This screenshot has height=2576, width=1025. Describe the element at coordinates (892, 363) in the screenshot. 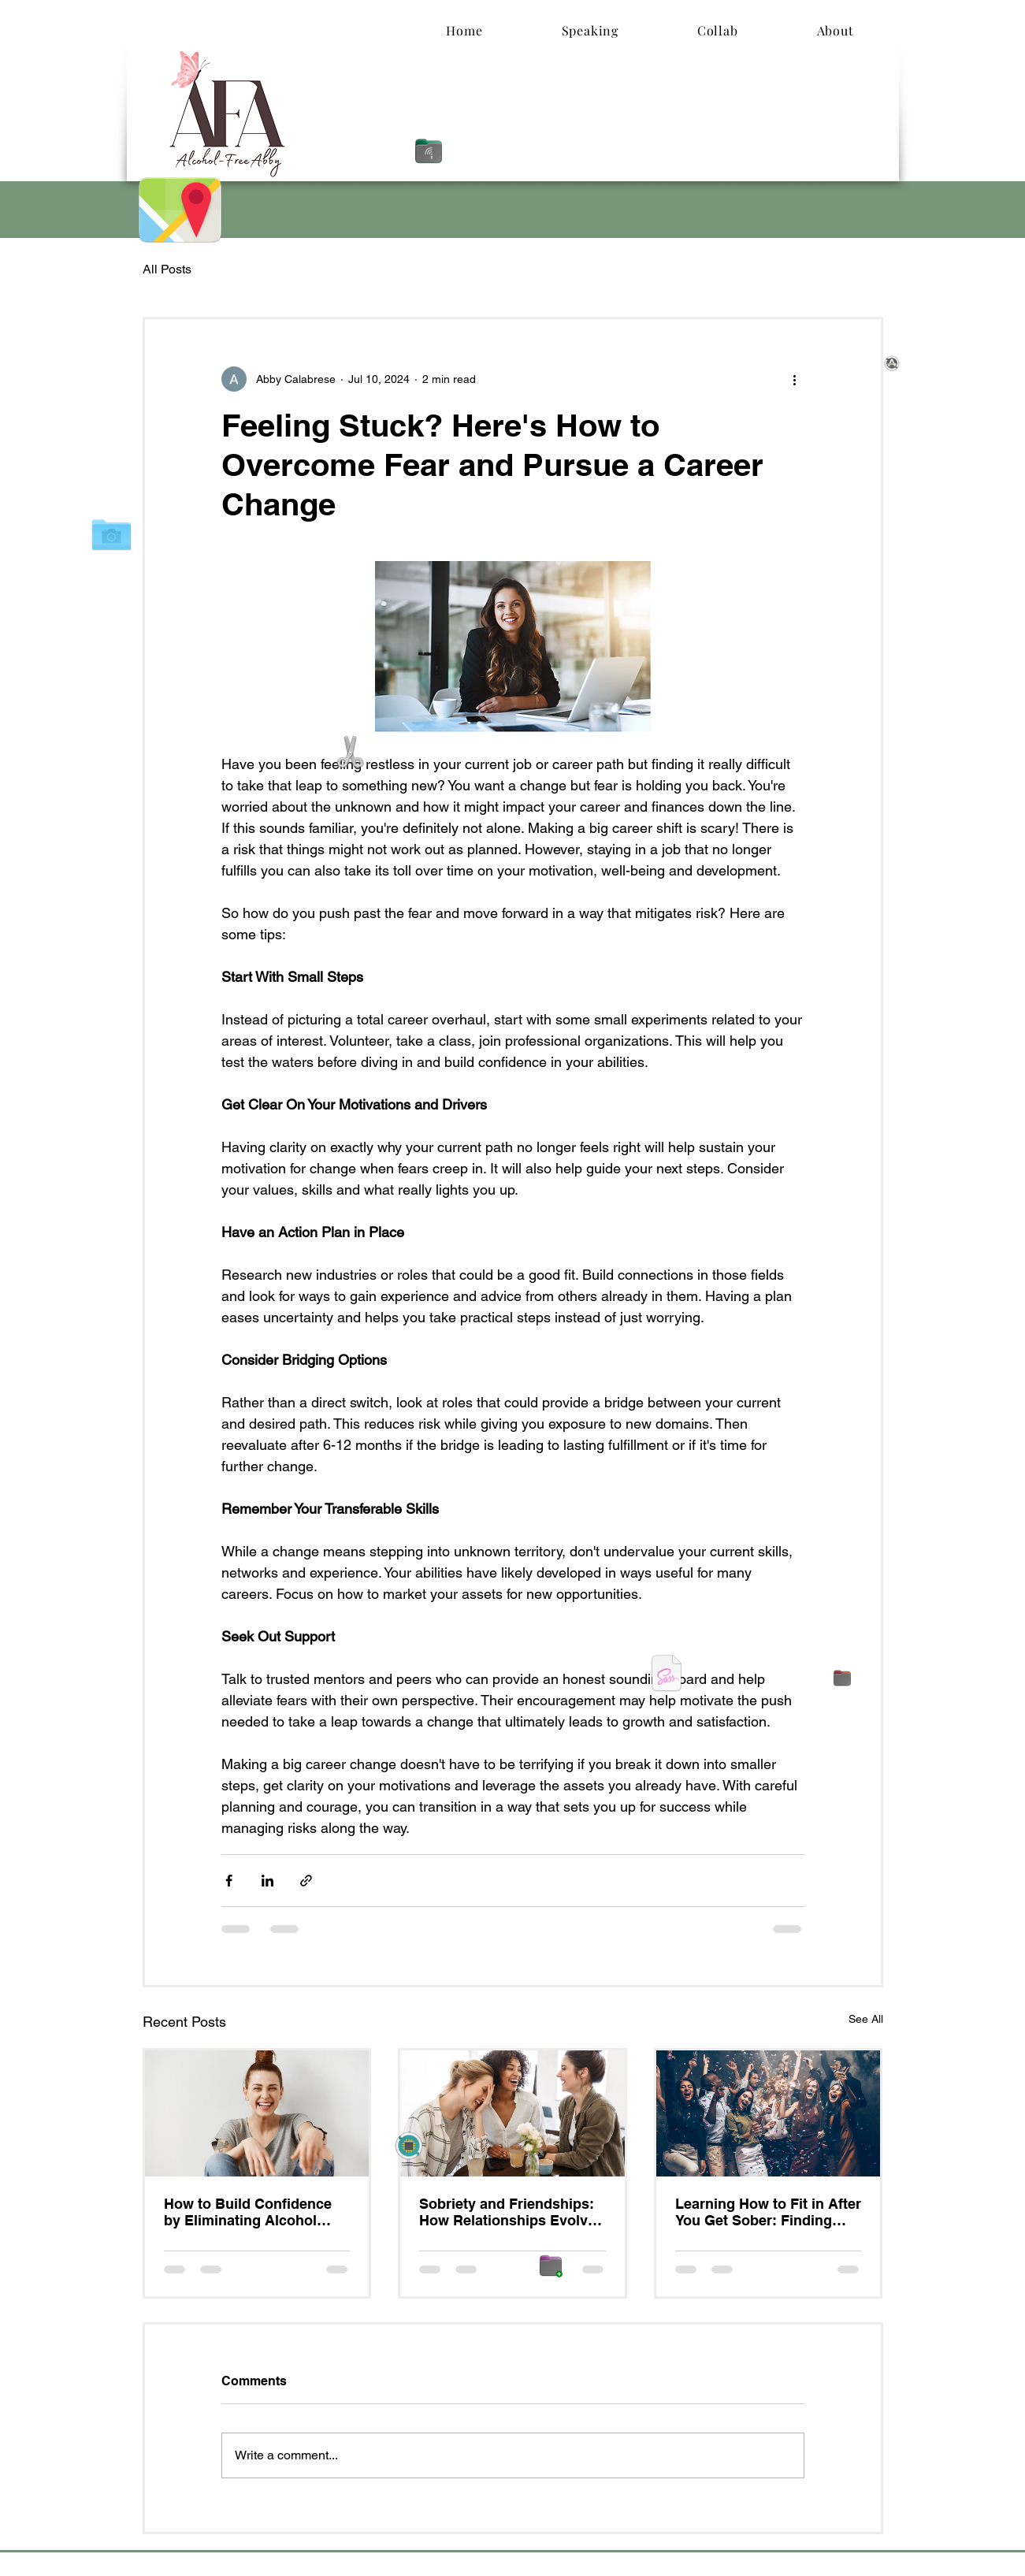

I see `check for available system updates` at that location.